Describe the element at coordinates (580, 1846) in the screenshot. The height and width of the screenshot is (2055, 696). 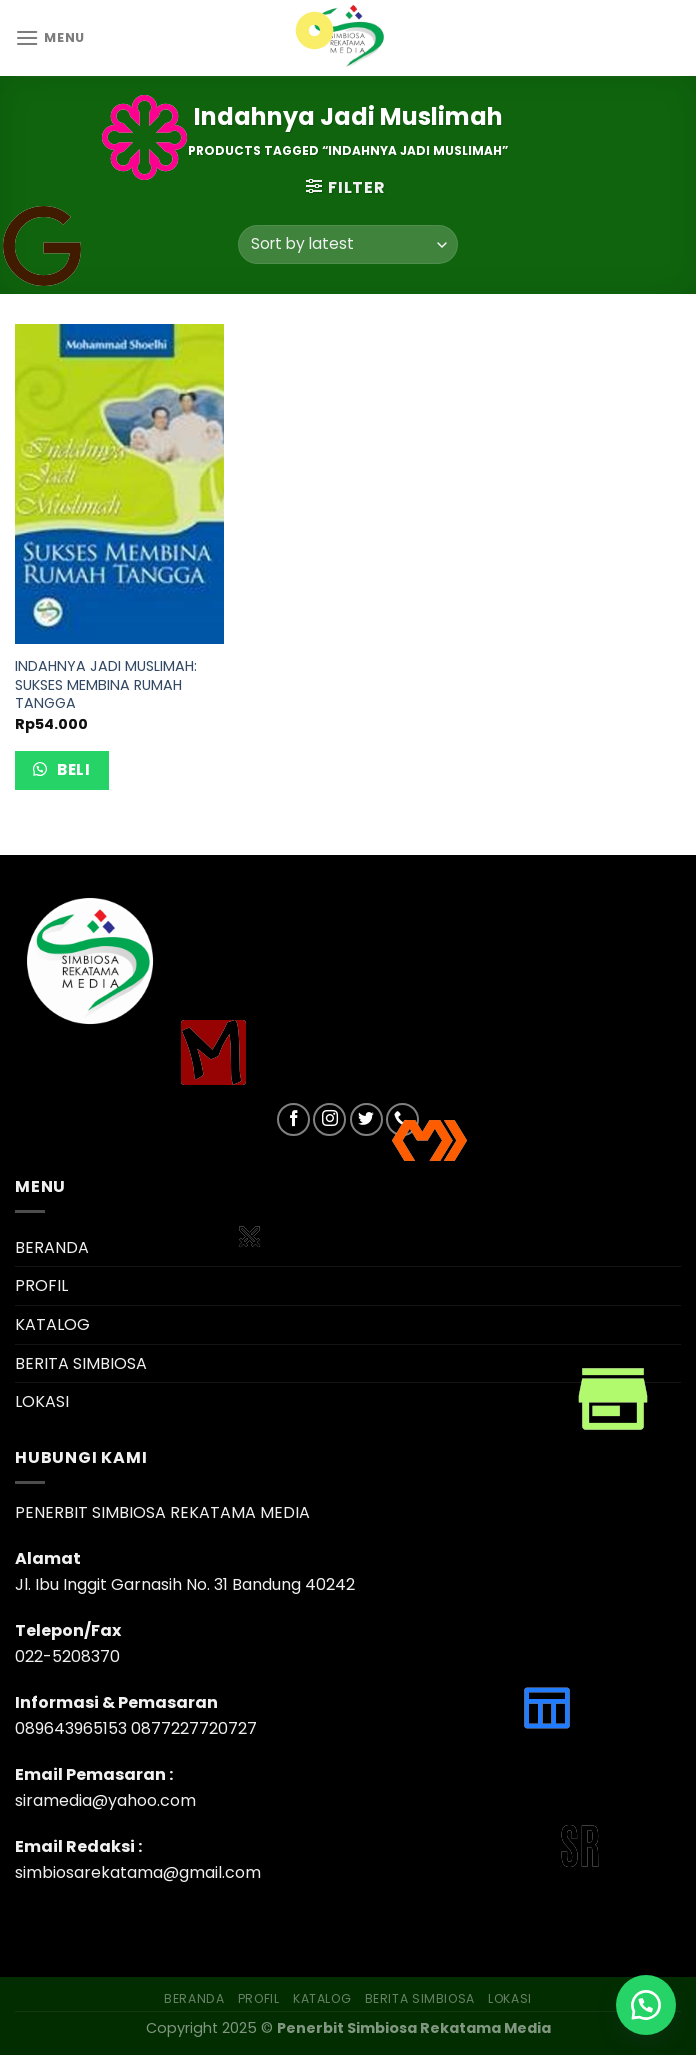
I see `visit the Standard Resume website` at that location.